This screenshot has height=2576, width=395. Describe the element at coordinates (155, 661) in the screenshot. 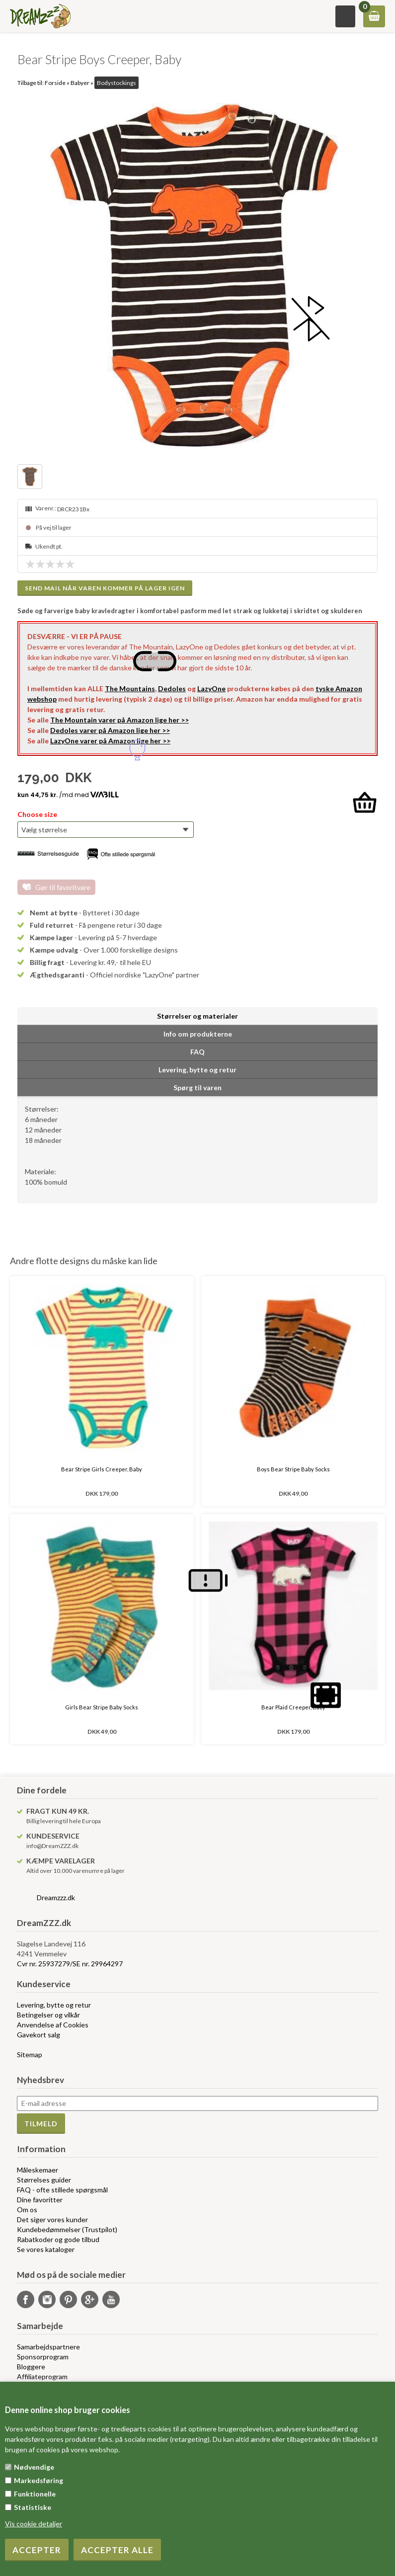

I see `unlink or disconnect a shared resource` at that location.